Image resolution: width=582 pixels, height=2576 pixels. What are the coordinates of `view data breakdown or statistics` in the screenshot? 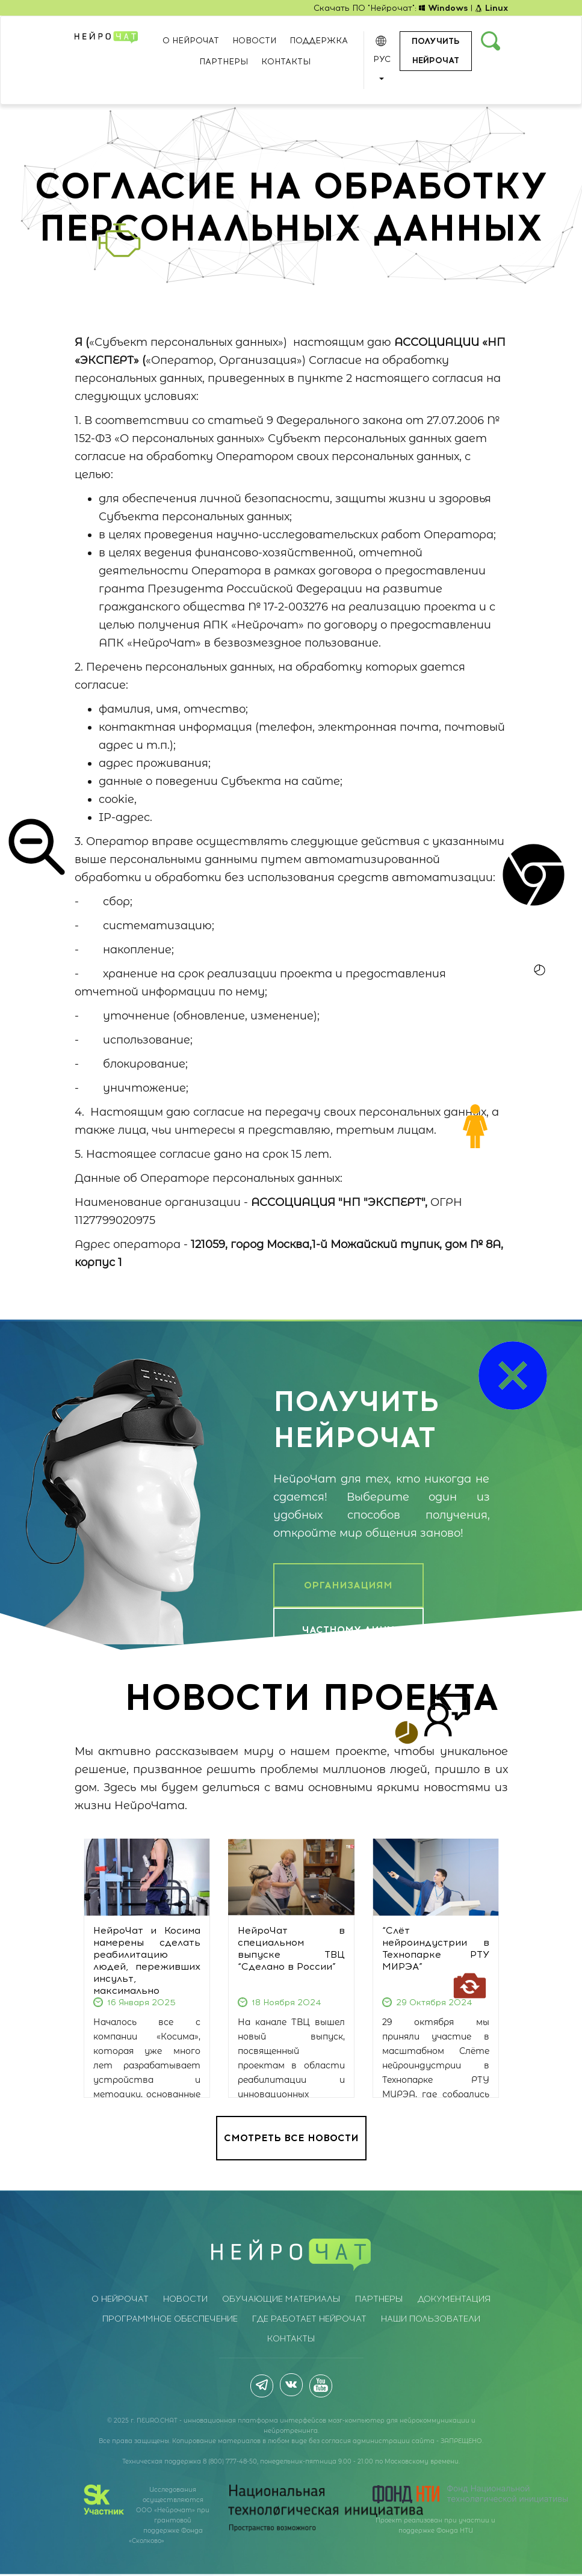 It's located at (539, 970).